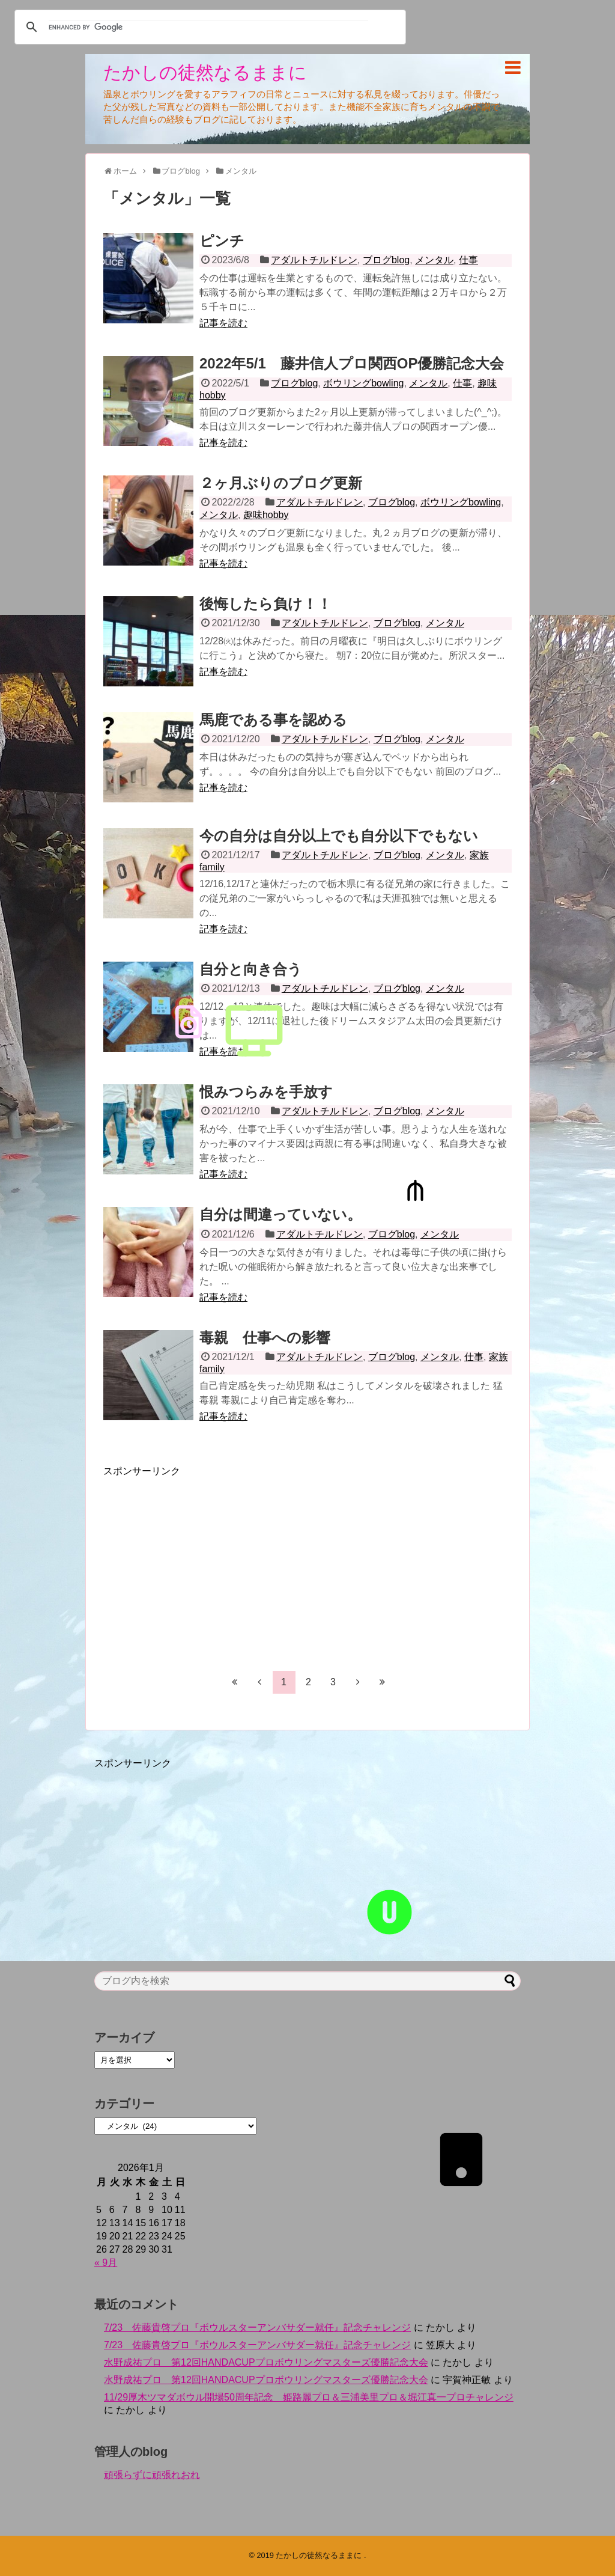 Image resolution: width=615 pixels, height=2576 pixels. Describe the element at coordinates (389, 1912) in the screenshot. I see `indicates an unread item or status` at that location.